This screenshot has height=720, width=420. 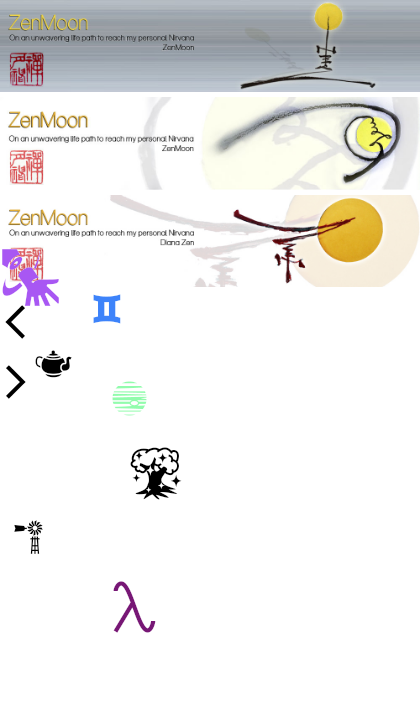 I want to click on gemini zodiac sign indicator, so click(x=107, y=309).